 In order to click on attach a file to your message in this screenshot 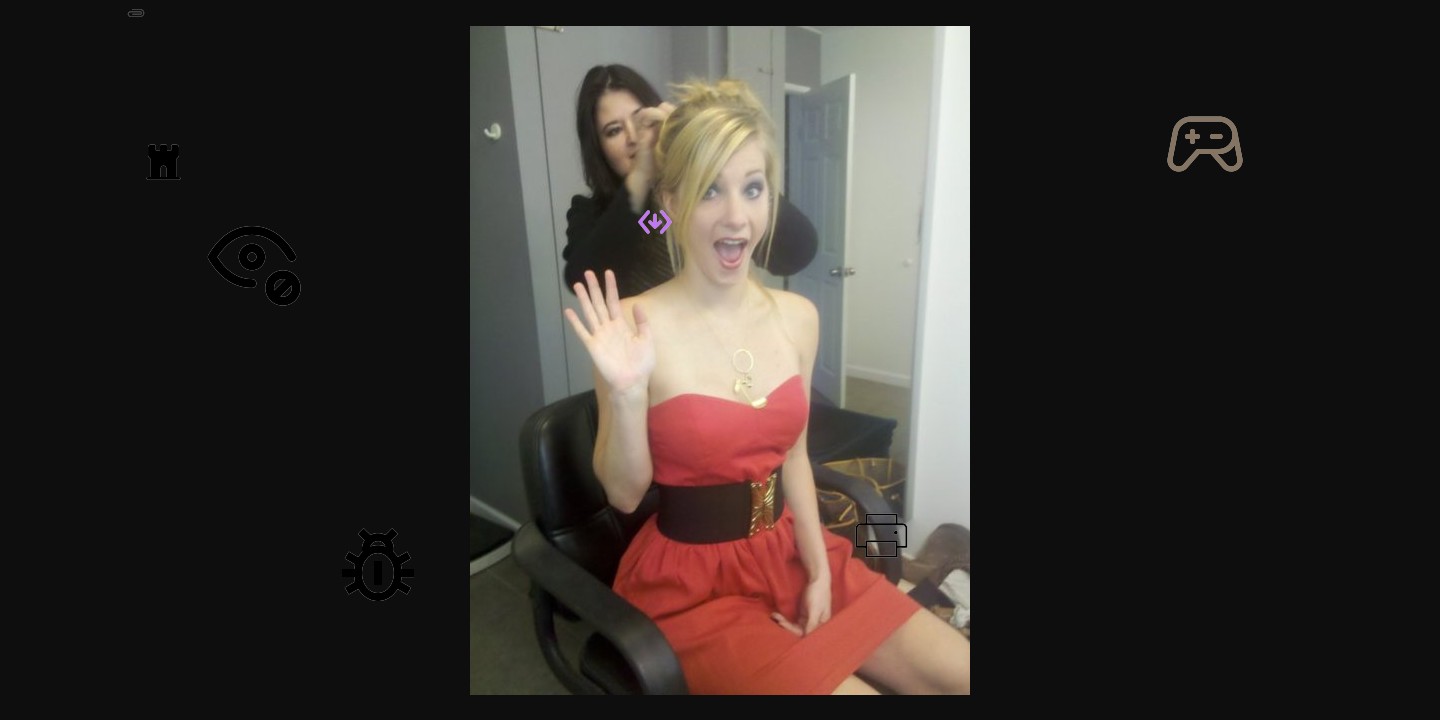, I will do `click(136, 13)`.